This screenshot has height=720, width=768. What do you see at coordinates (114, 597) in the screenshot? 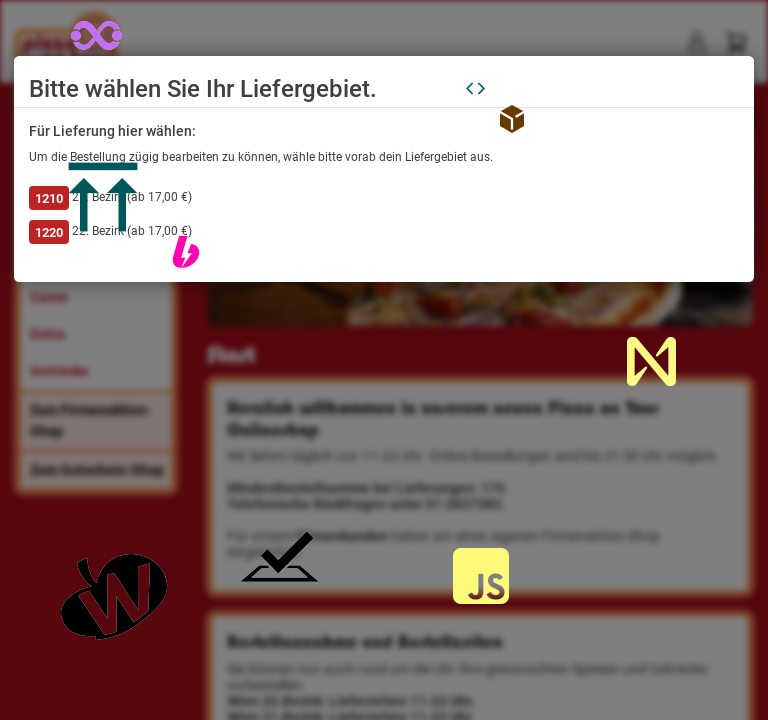
I see `visit weasyl artist community website` at bounding box center [114, 597].